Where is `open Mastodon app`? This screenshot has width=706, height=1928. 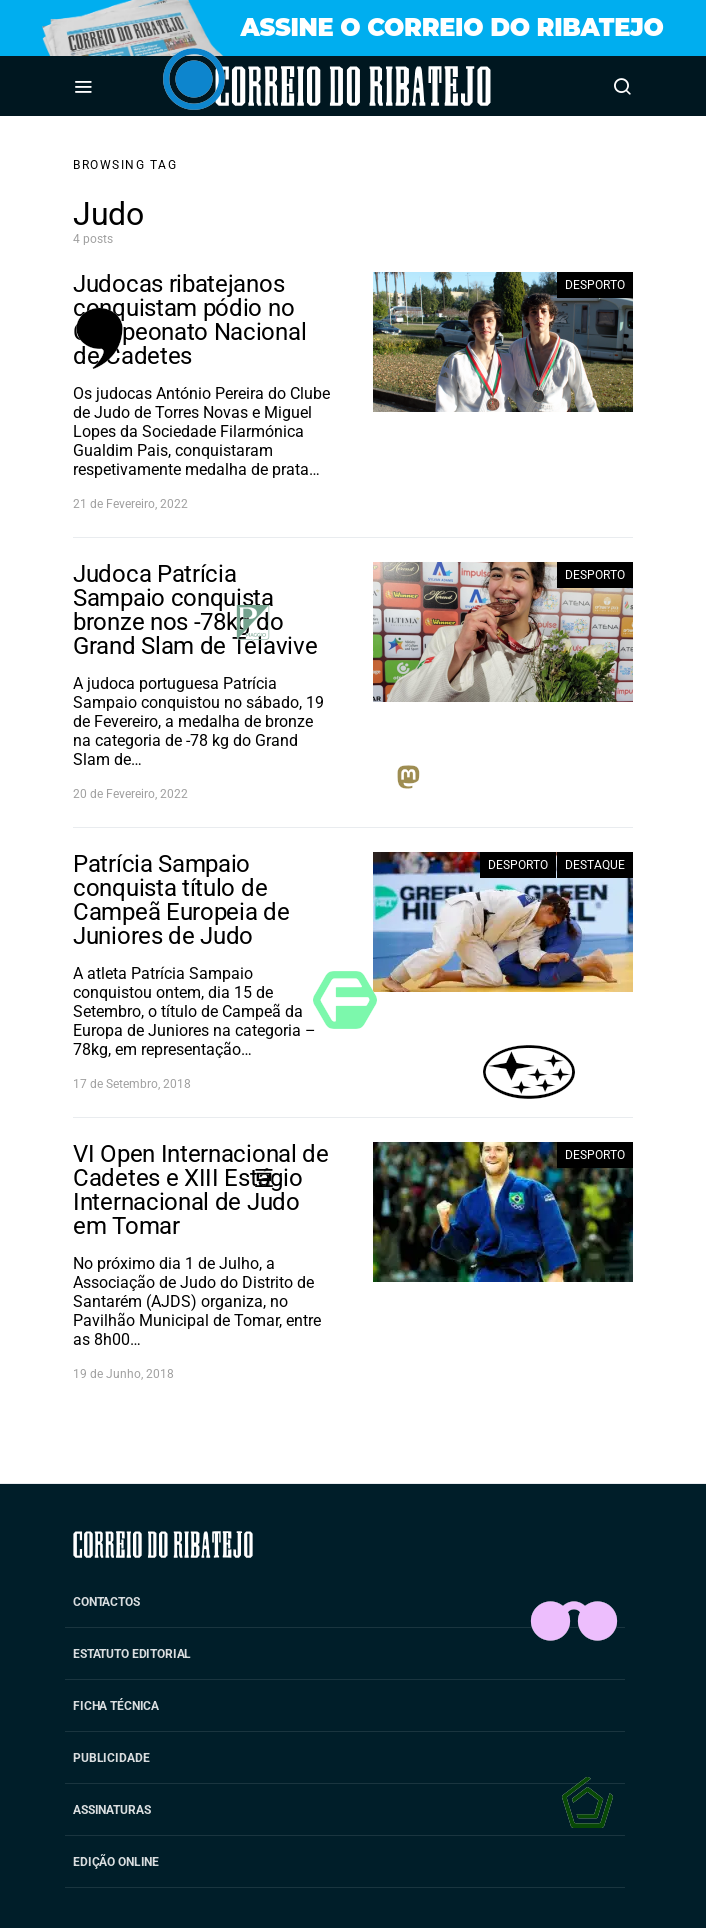
open Mastodon app is located at coordinates (408, 777).